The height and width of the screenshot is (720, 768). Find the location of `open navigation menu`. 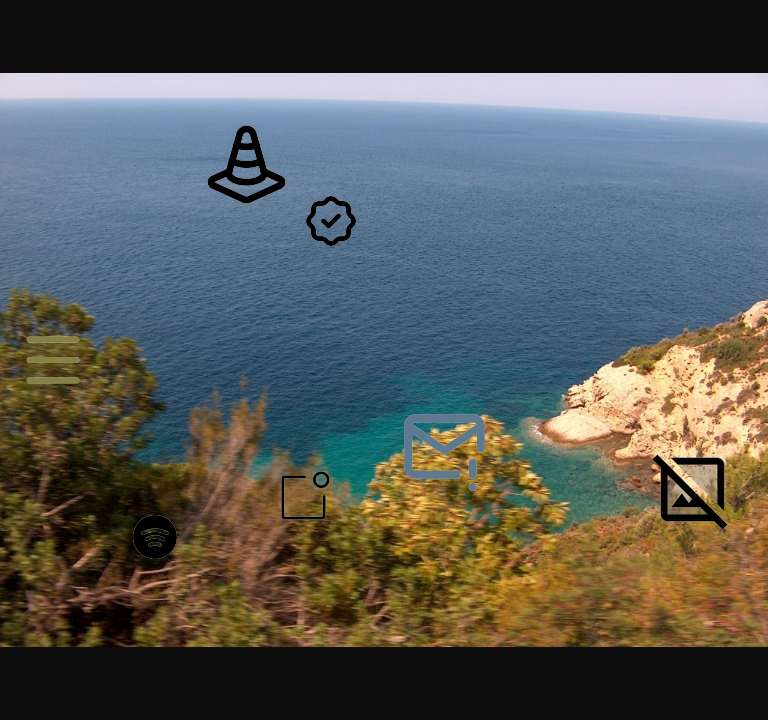

open navigation menu is located at coordinates (53, 360).